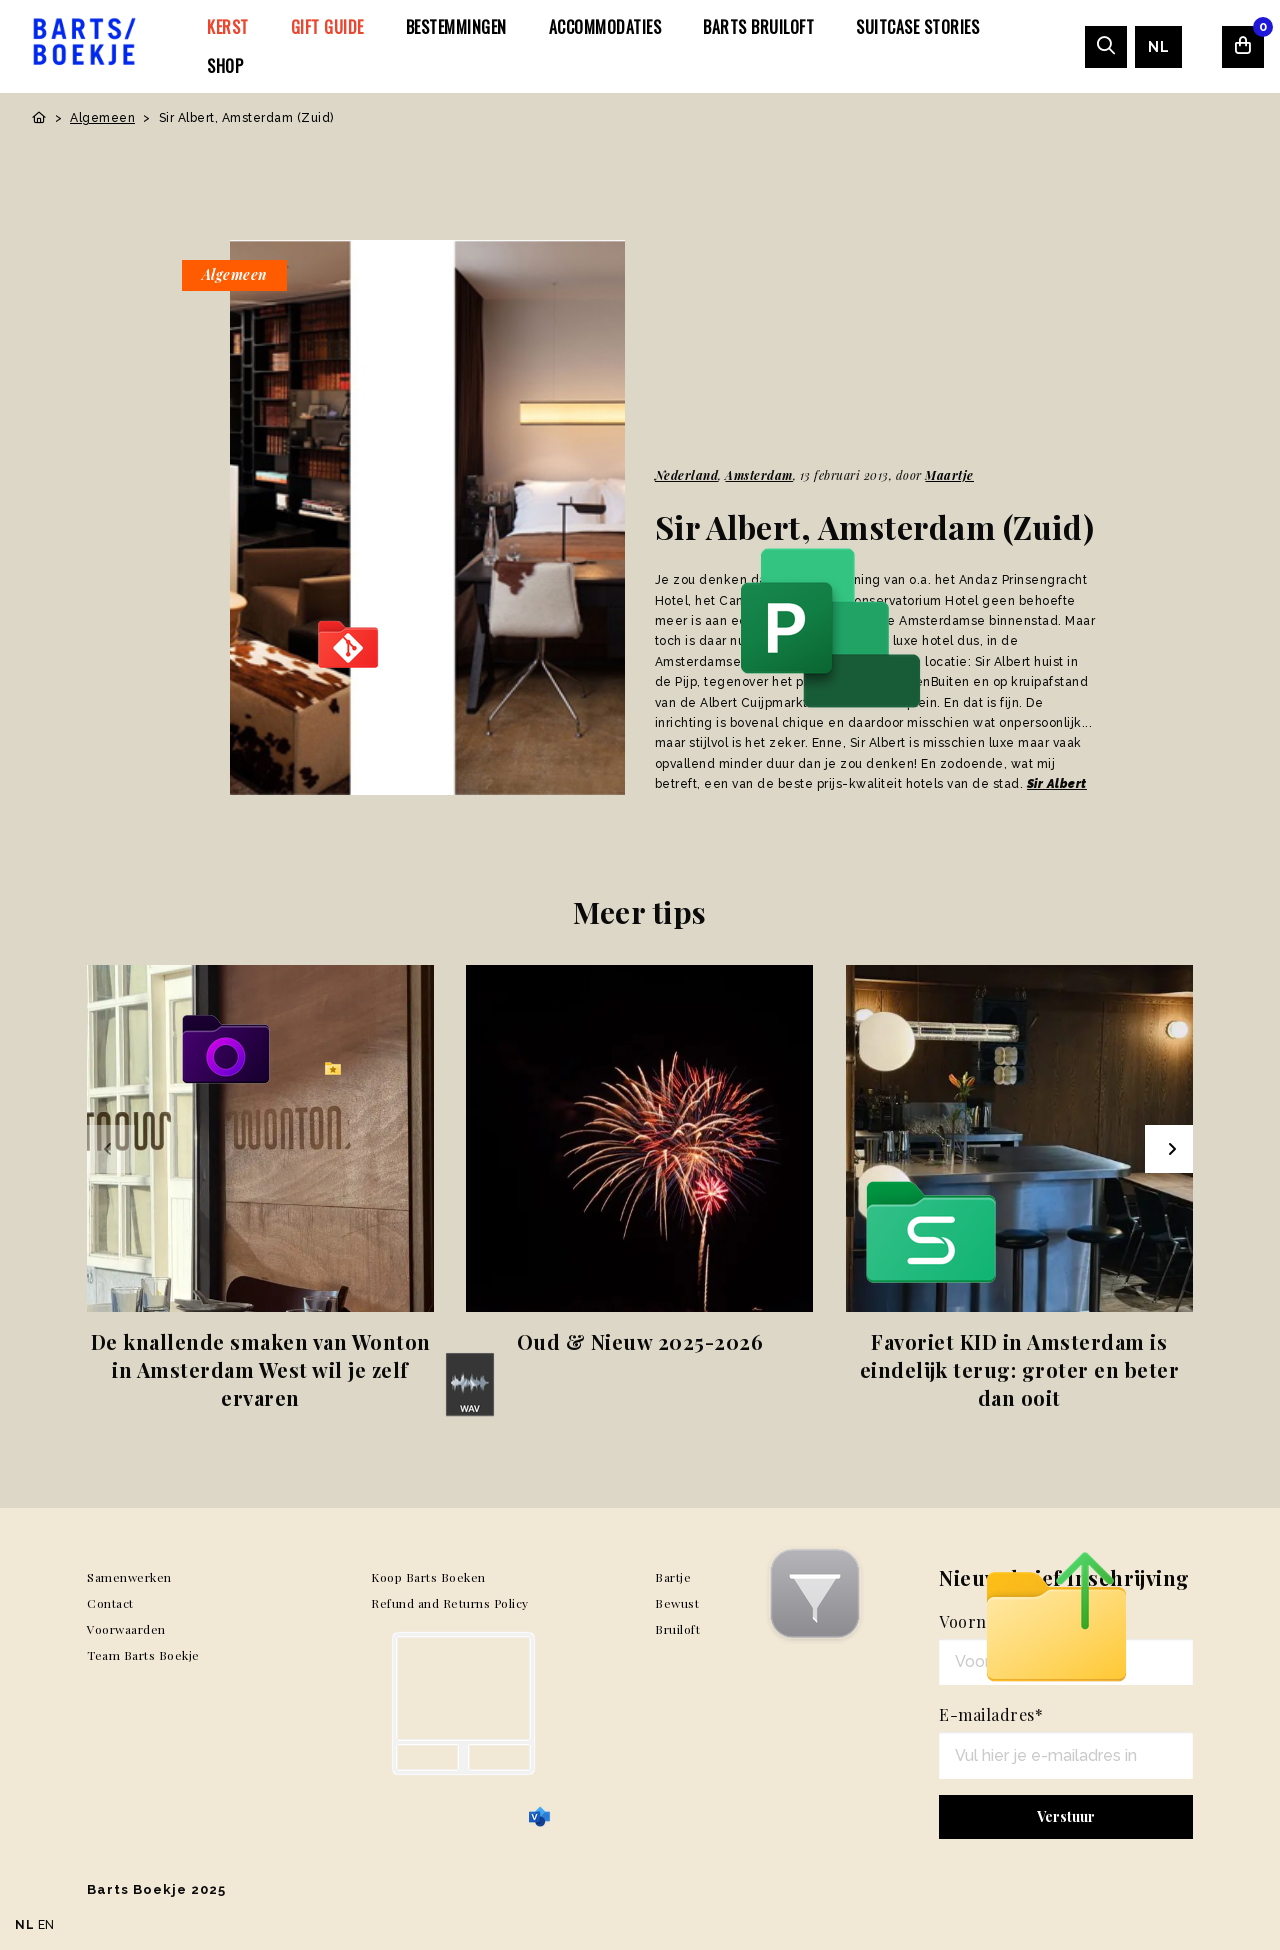  Describe the element at coordinates (348, 646) in the screenshot. I see `open git repository folder` at that location.